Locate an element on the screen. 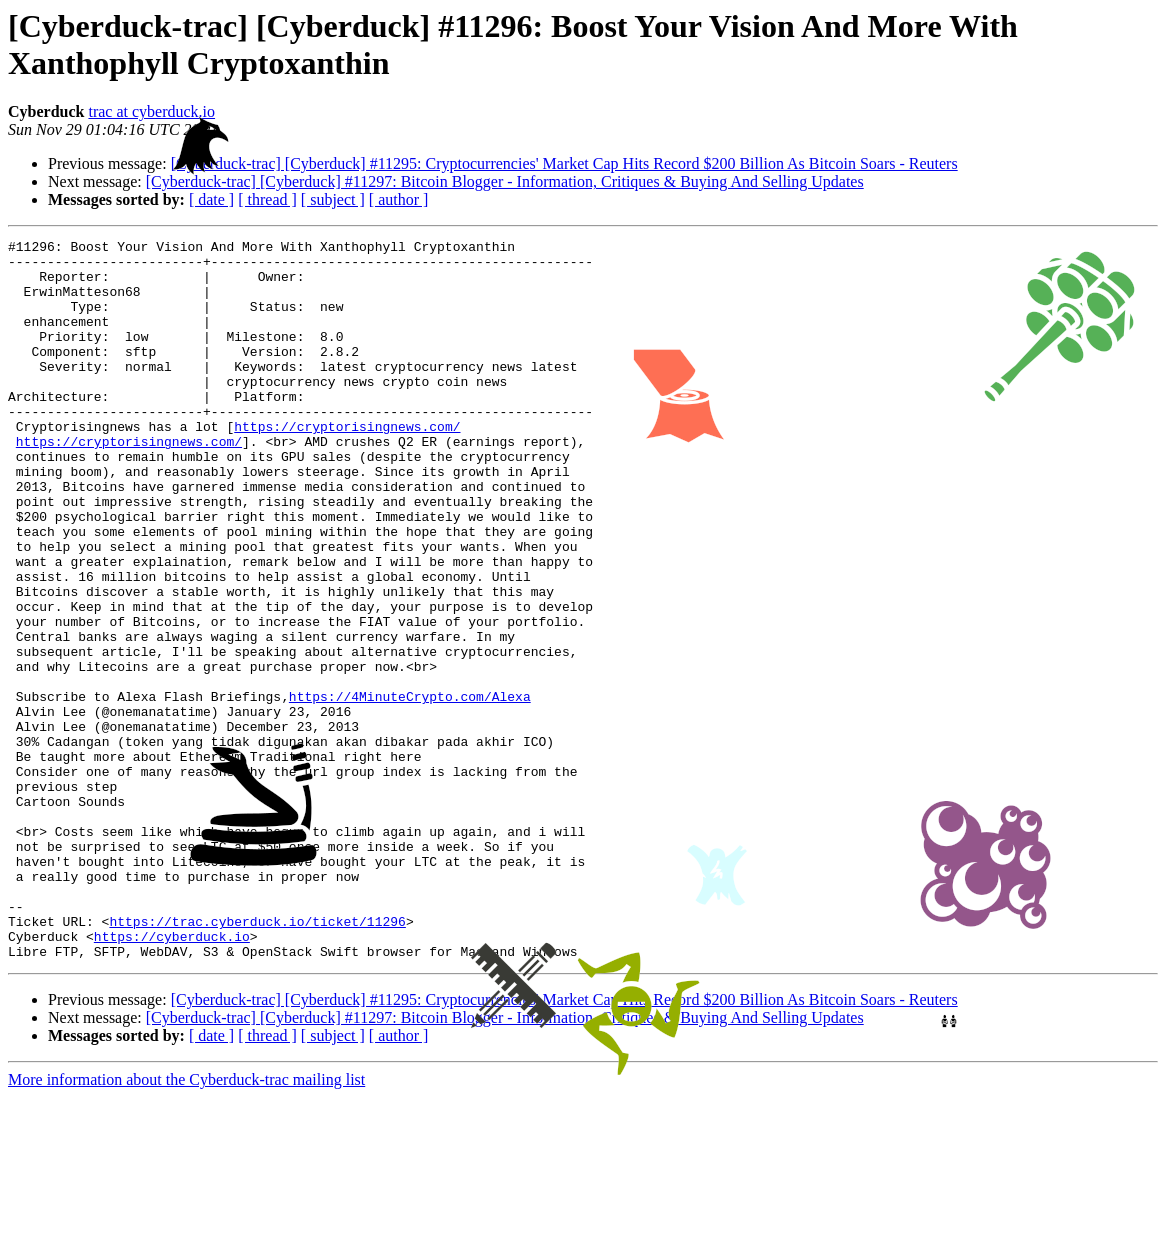  select eagle as your team mascot or avatar is located at coordinates (200, 145).